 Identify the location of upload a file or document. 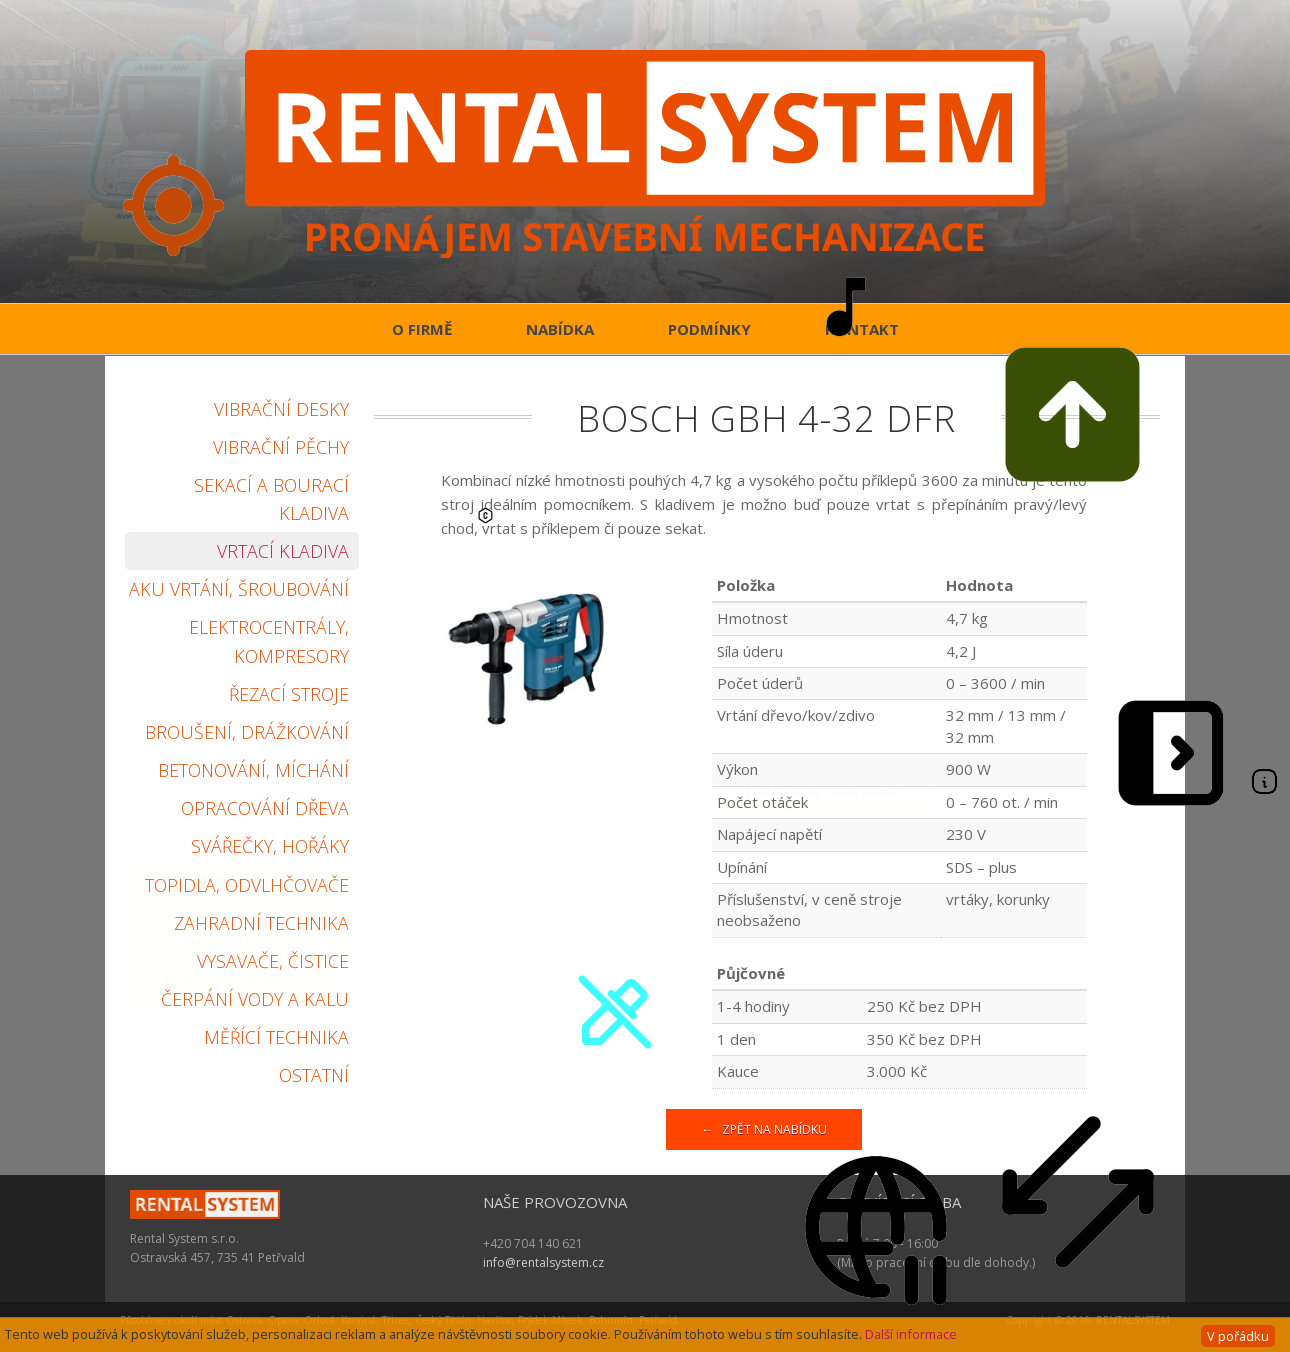
(1072, 414).